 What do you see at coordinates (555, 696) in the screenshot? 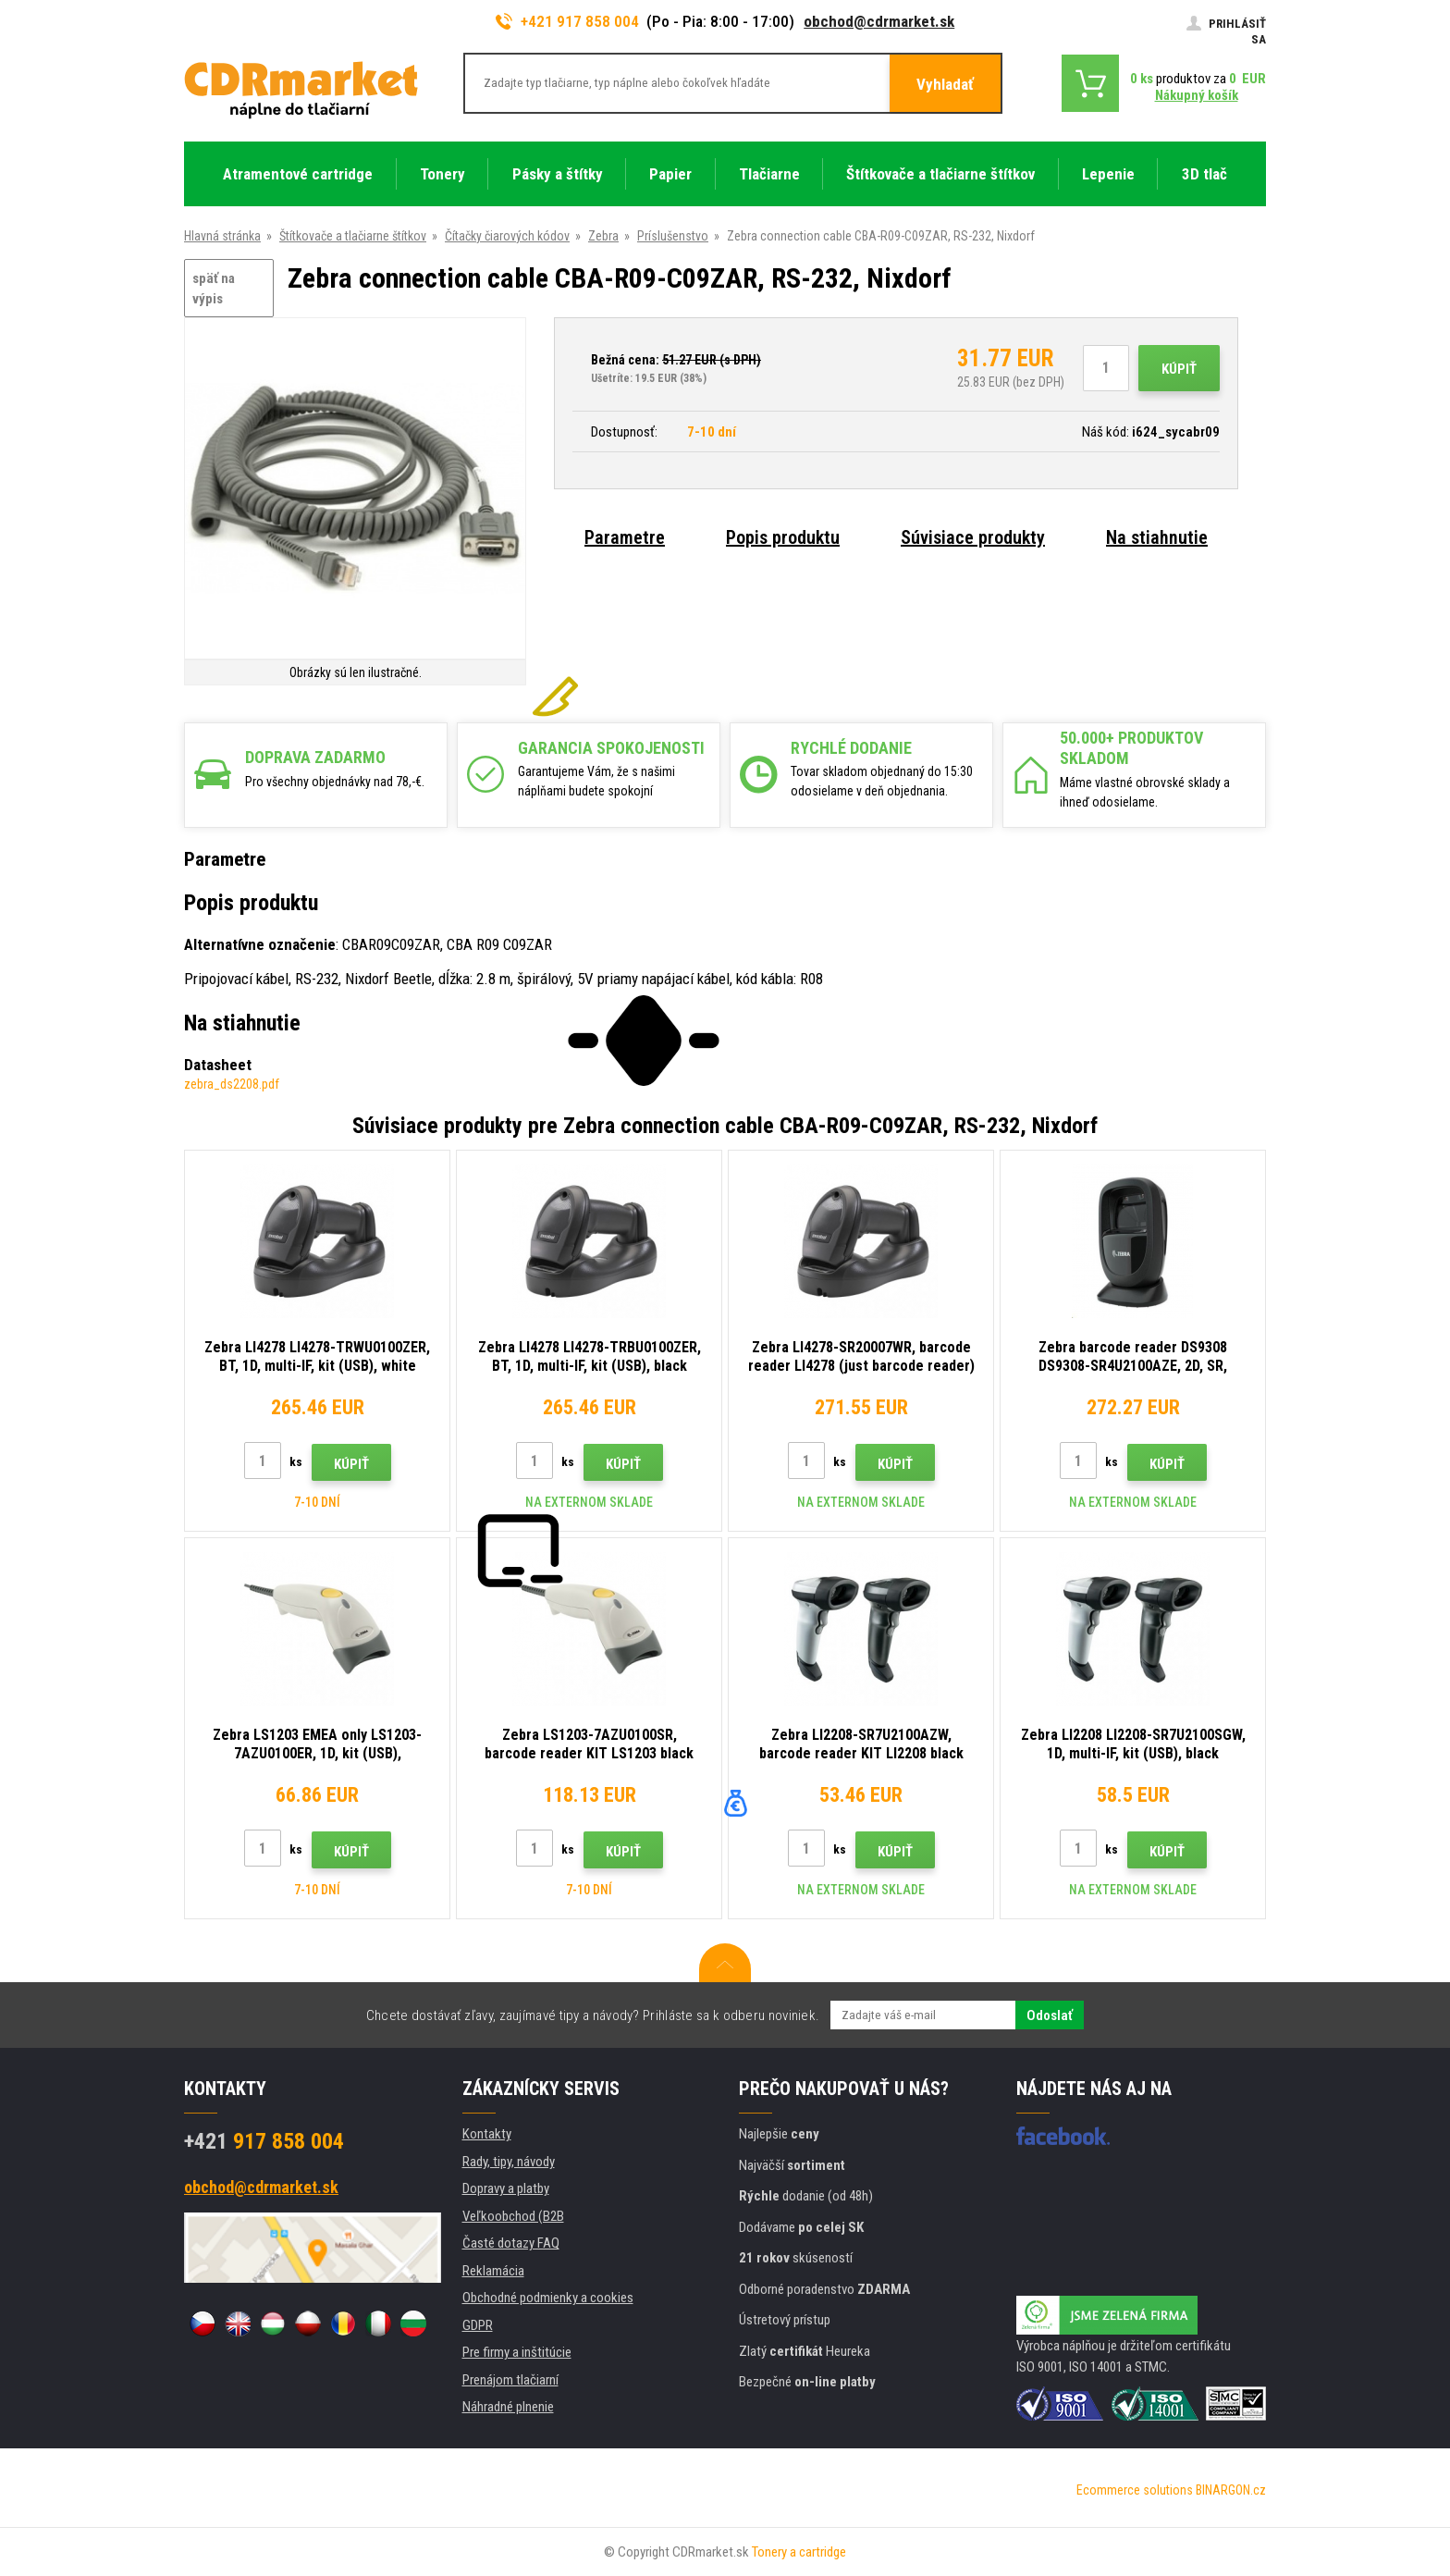
I see `slice or cut selected content` at bounding box center [555, 696].